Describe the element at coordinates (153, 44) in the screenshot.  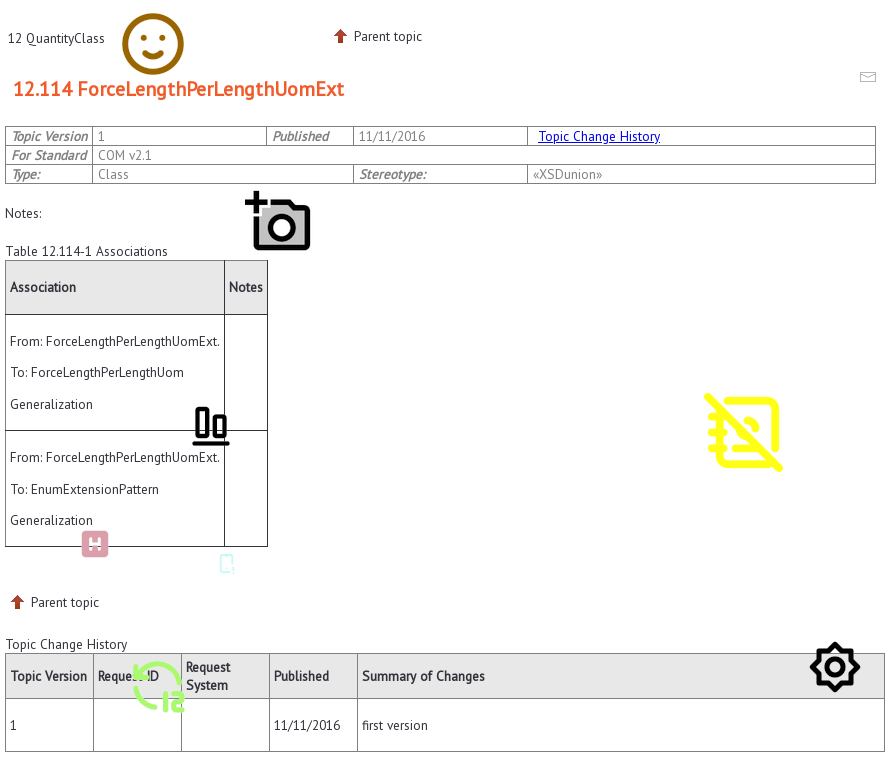
I see `add a reaction or emoji` at that location.